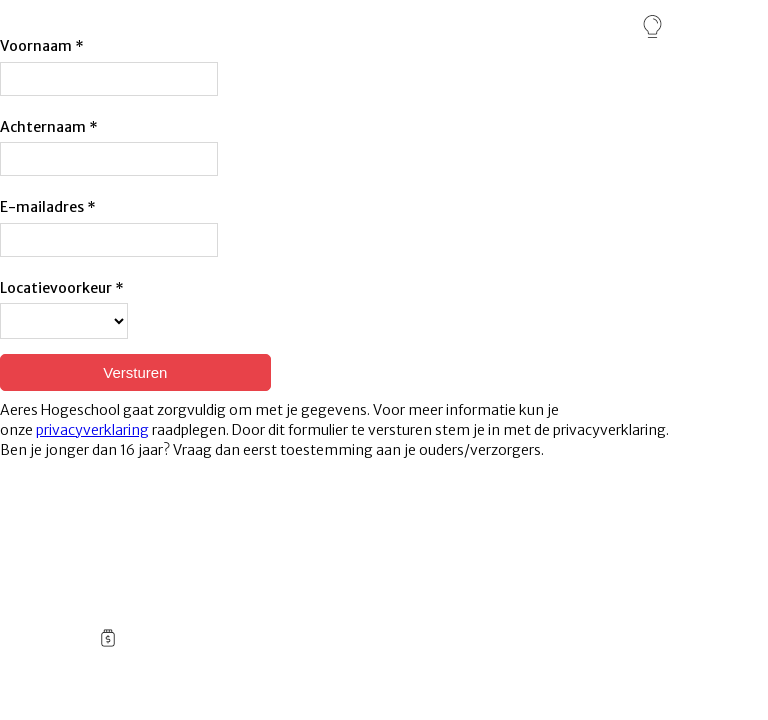  I want to click on view tips or helpful suggestions, so click(652, 26).